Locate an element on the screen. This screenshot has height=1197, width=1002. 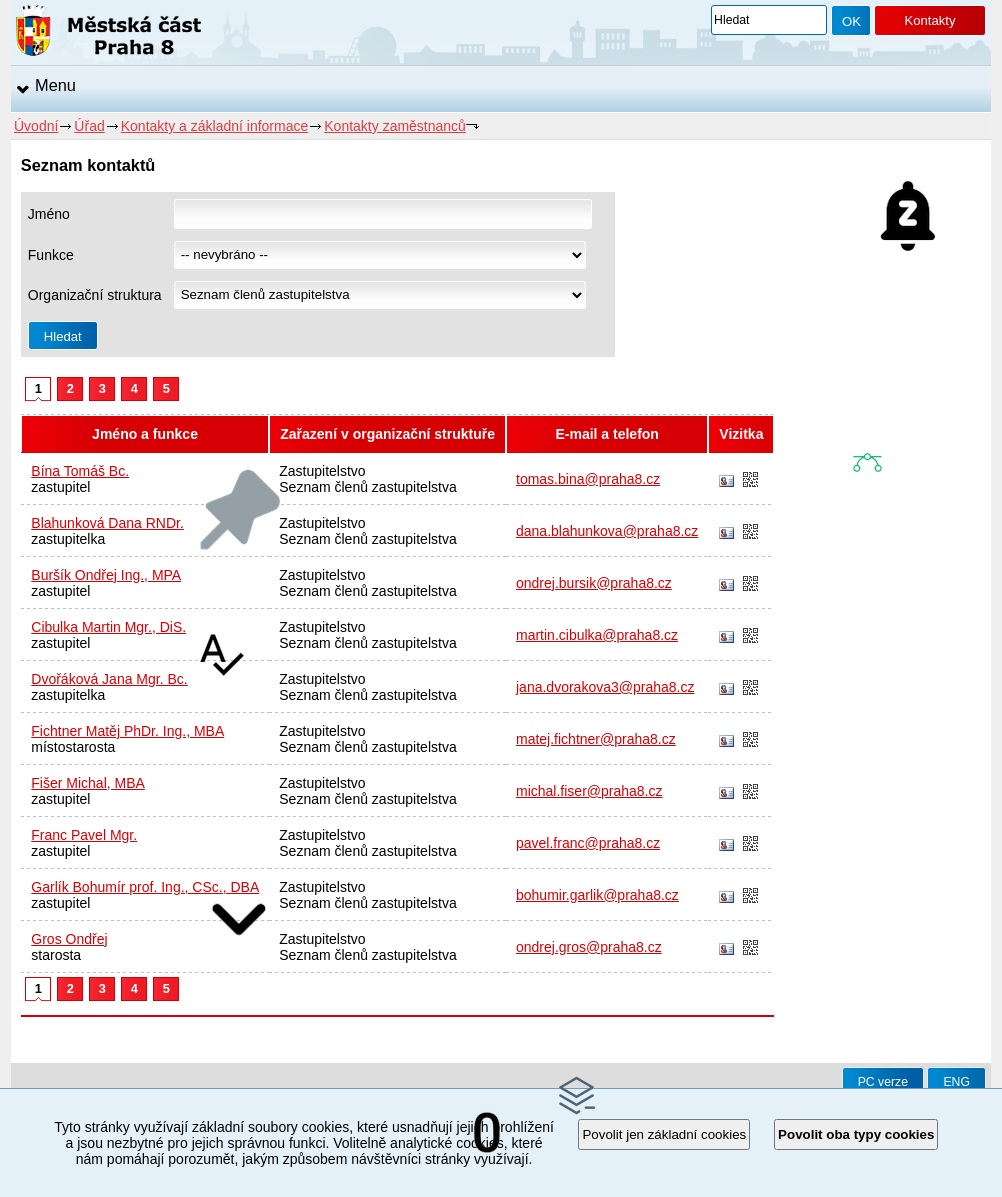
notifications are paused or snoozed is located at coordinates (908, 215).